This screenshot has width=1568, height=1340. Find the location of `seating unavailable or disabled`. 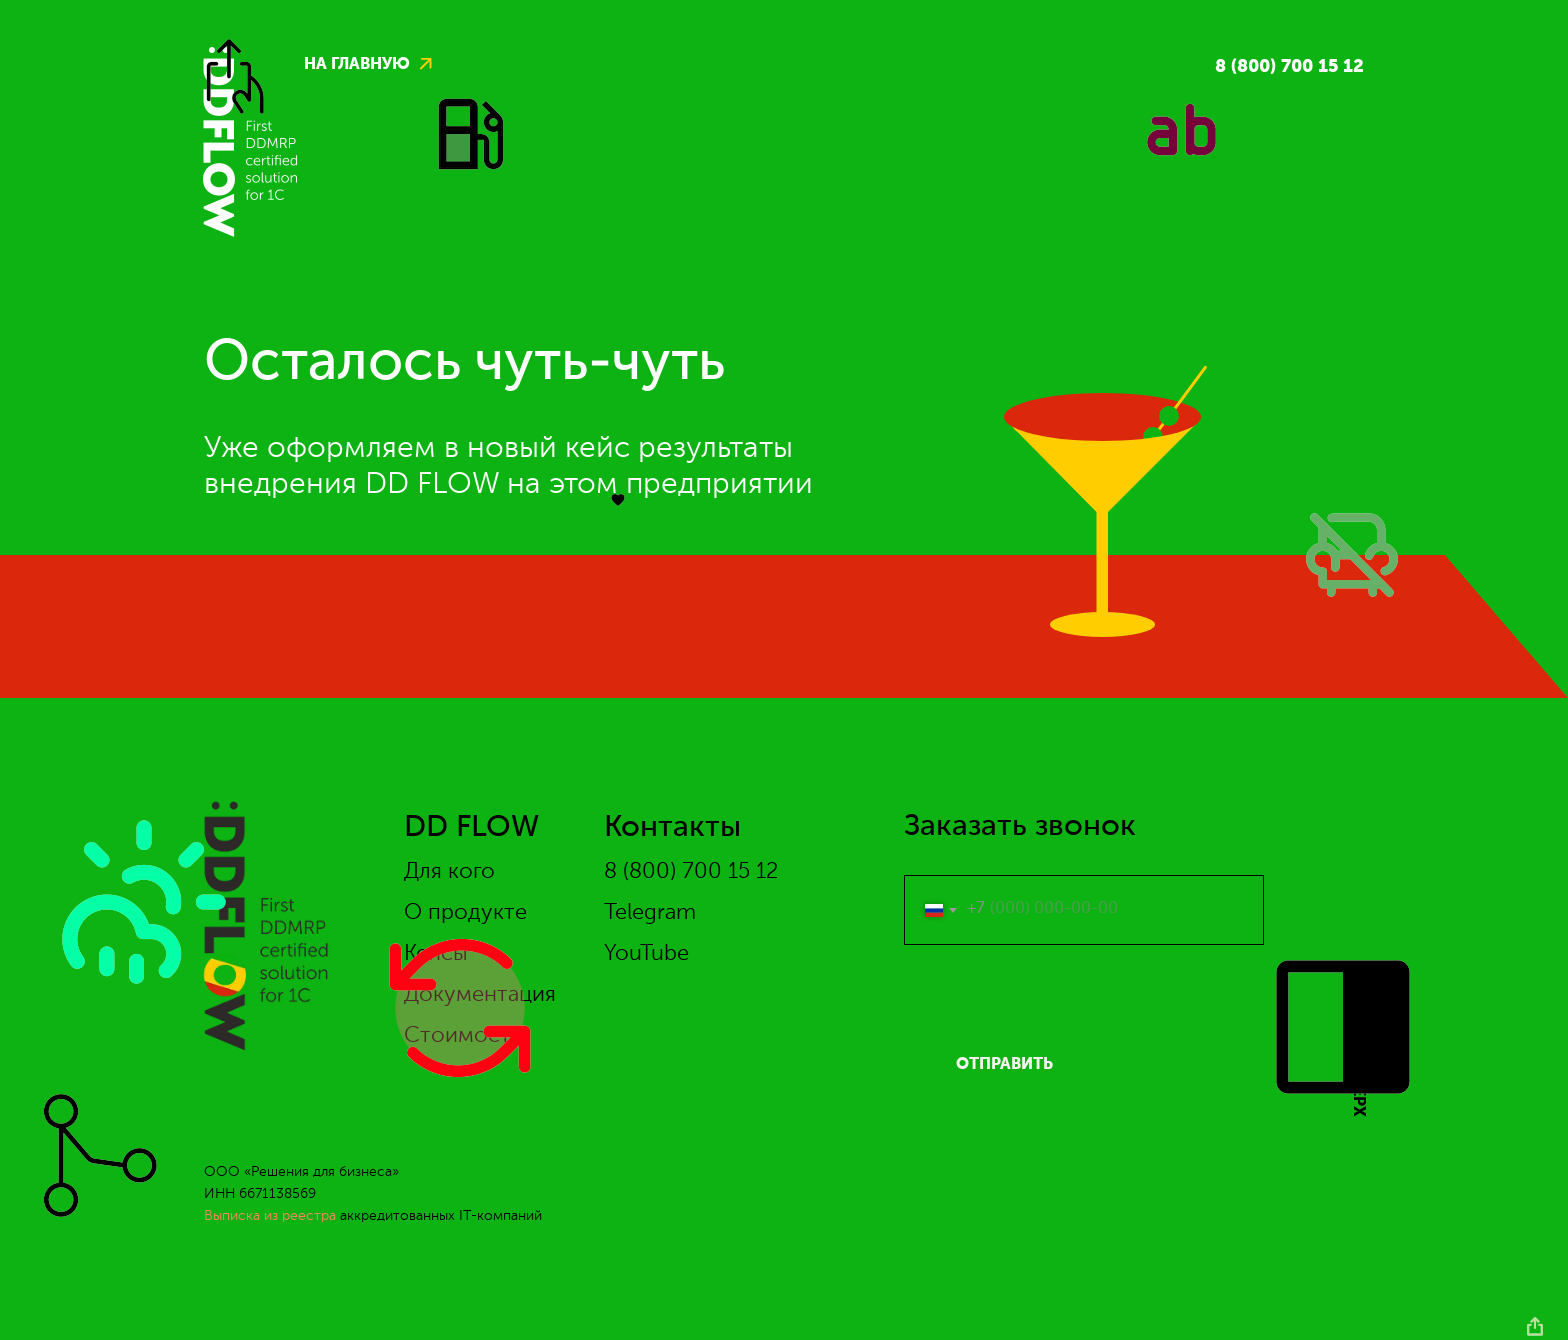

seating unavailable or disabled is located at coordinates (1352, 555).